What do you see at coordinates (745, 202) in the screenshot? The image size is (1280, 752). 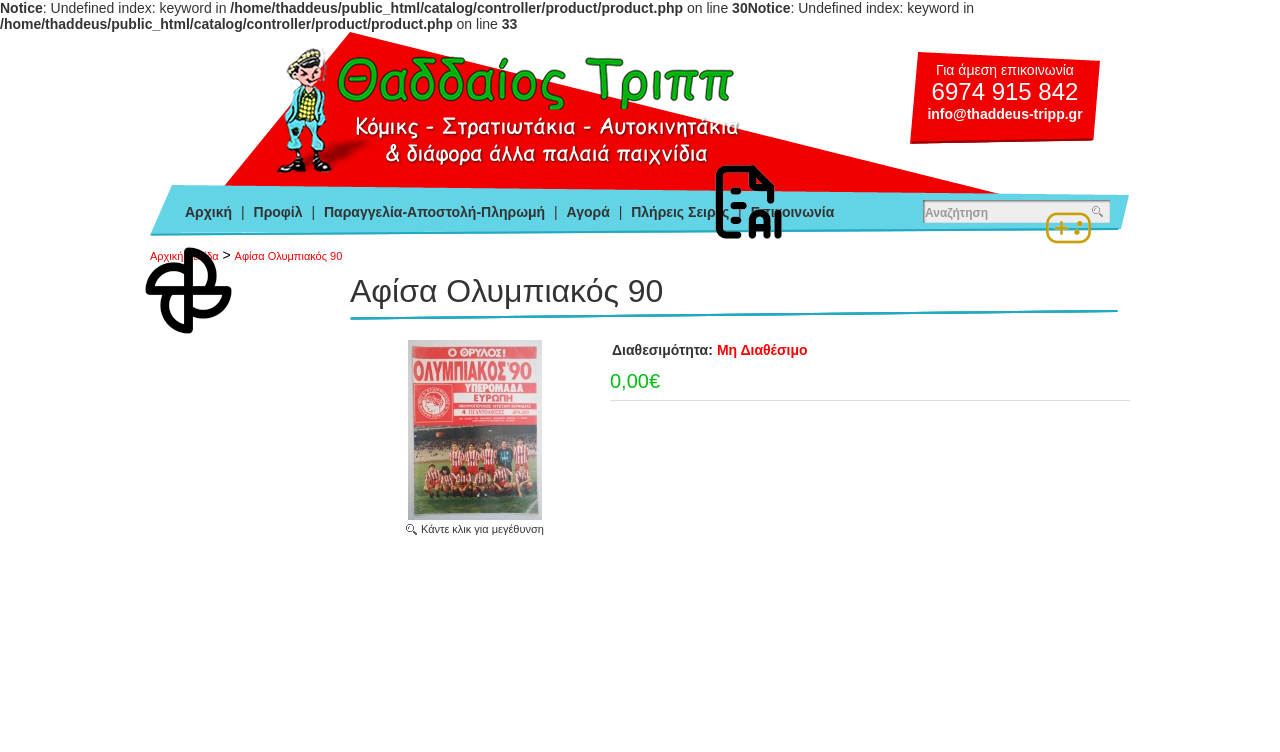 I see `open AI-generated document` at bounding box center [745, 202].